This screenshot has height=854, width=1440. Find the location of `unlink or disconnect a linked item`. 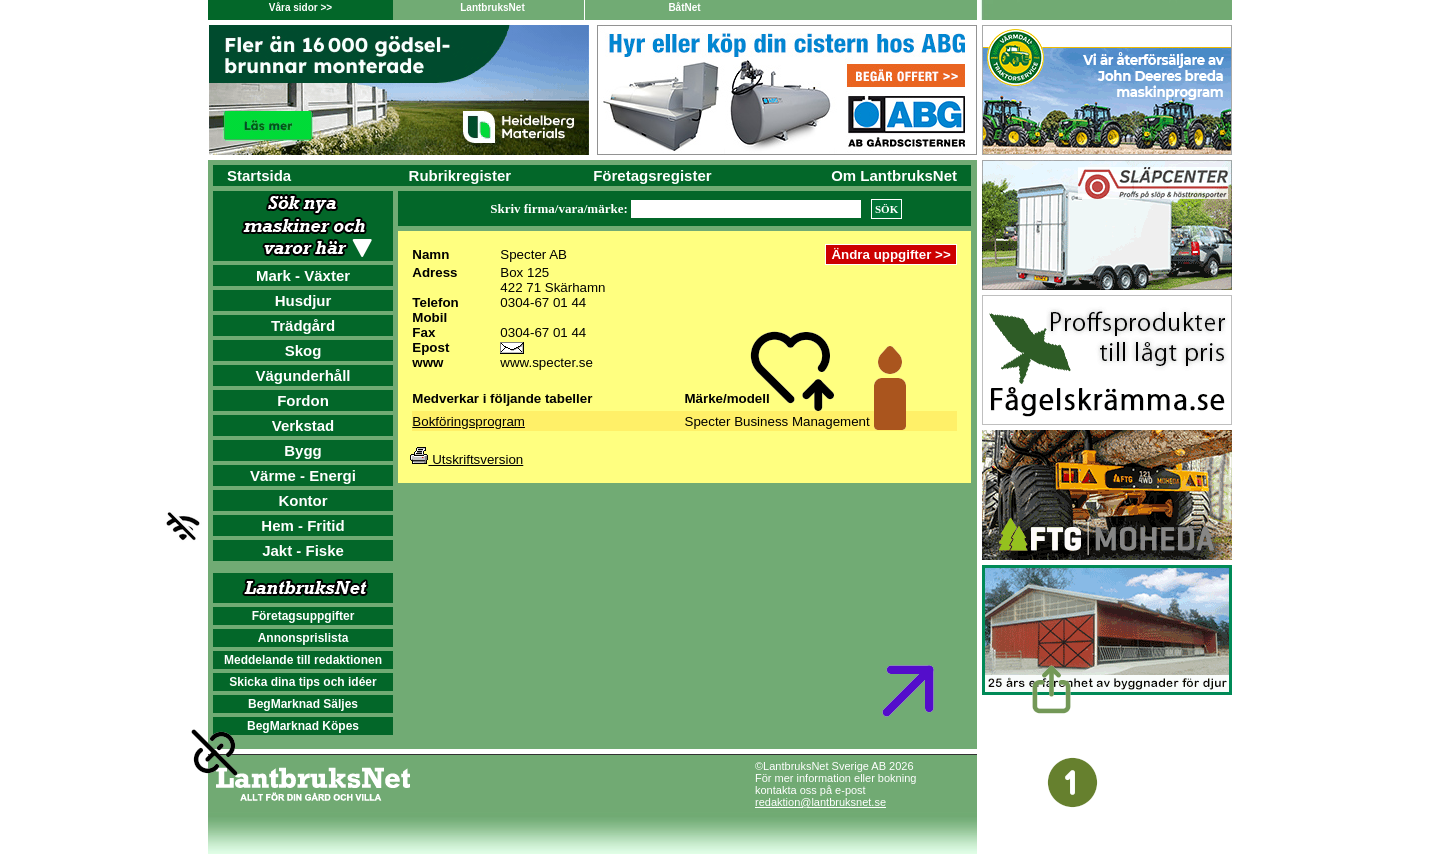

unlink or disconnect a linked item is located at coordinates (214, 752).